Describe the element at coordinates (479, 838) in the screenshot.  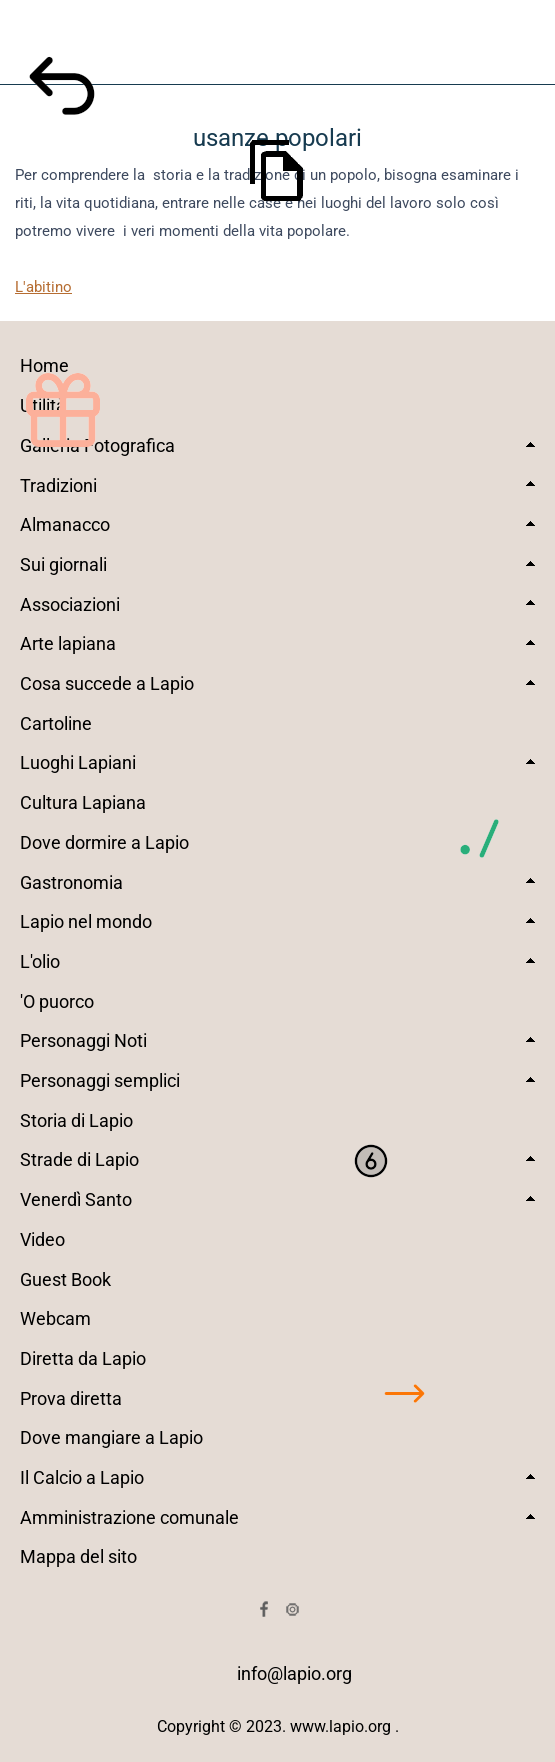
I see `indicates a relative file path reference` at that location.